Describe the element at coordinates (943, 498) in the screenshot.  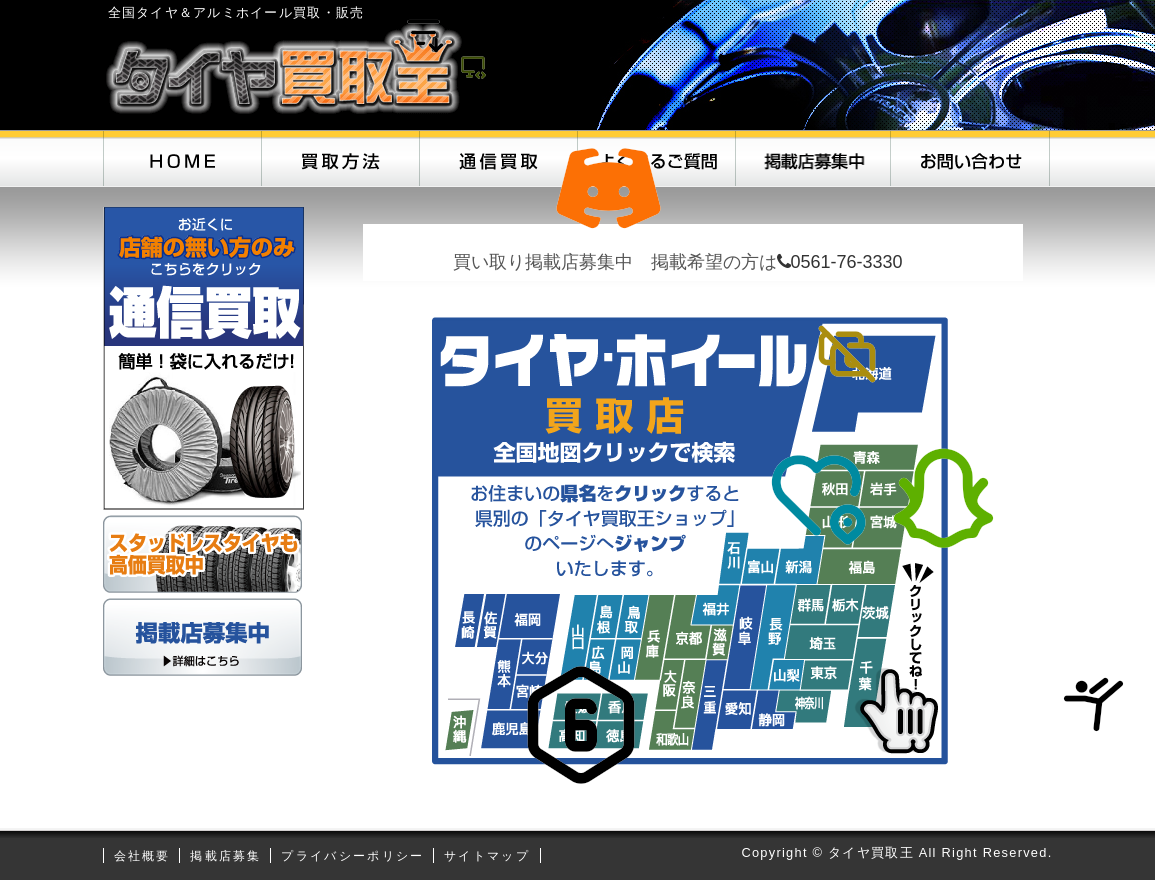
I see `open Snapchat` at that location.